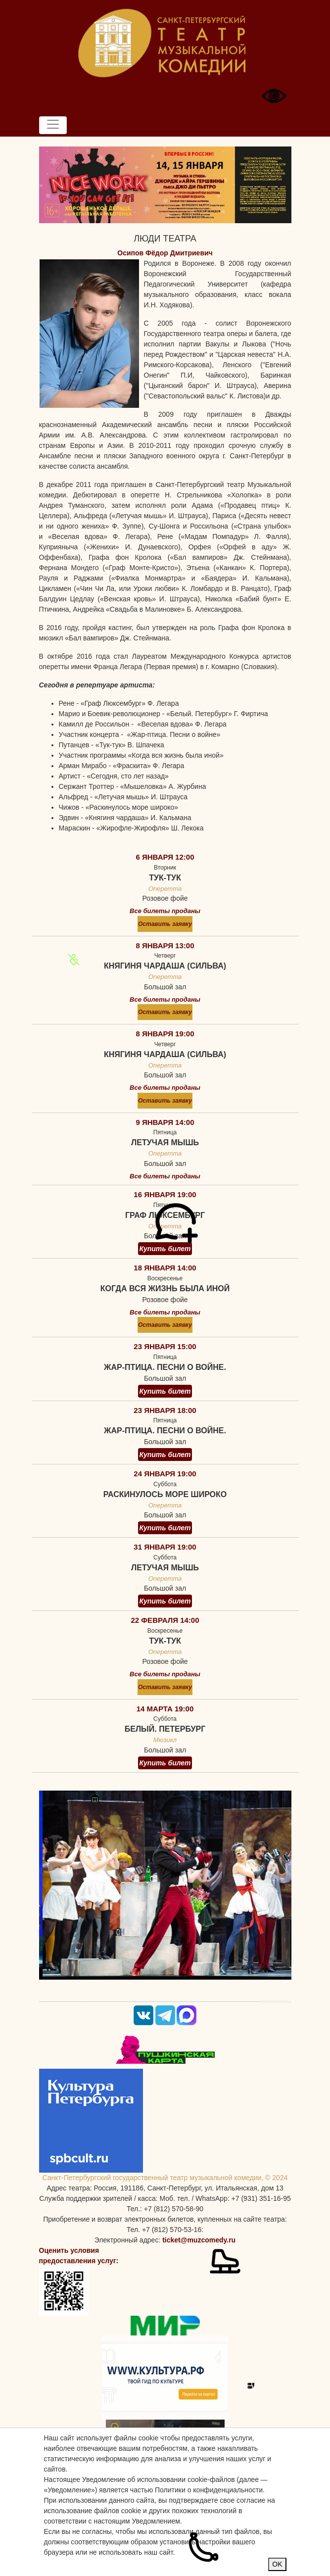  I want to click on disable empathy or emotional response features, so click(74, 960).